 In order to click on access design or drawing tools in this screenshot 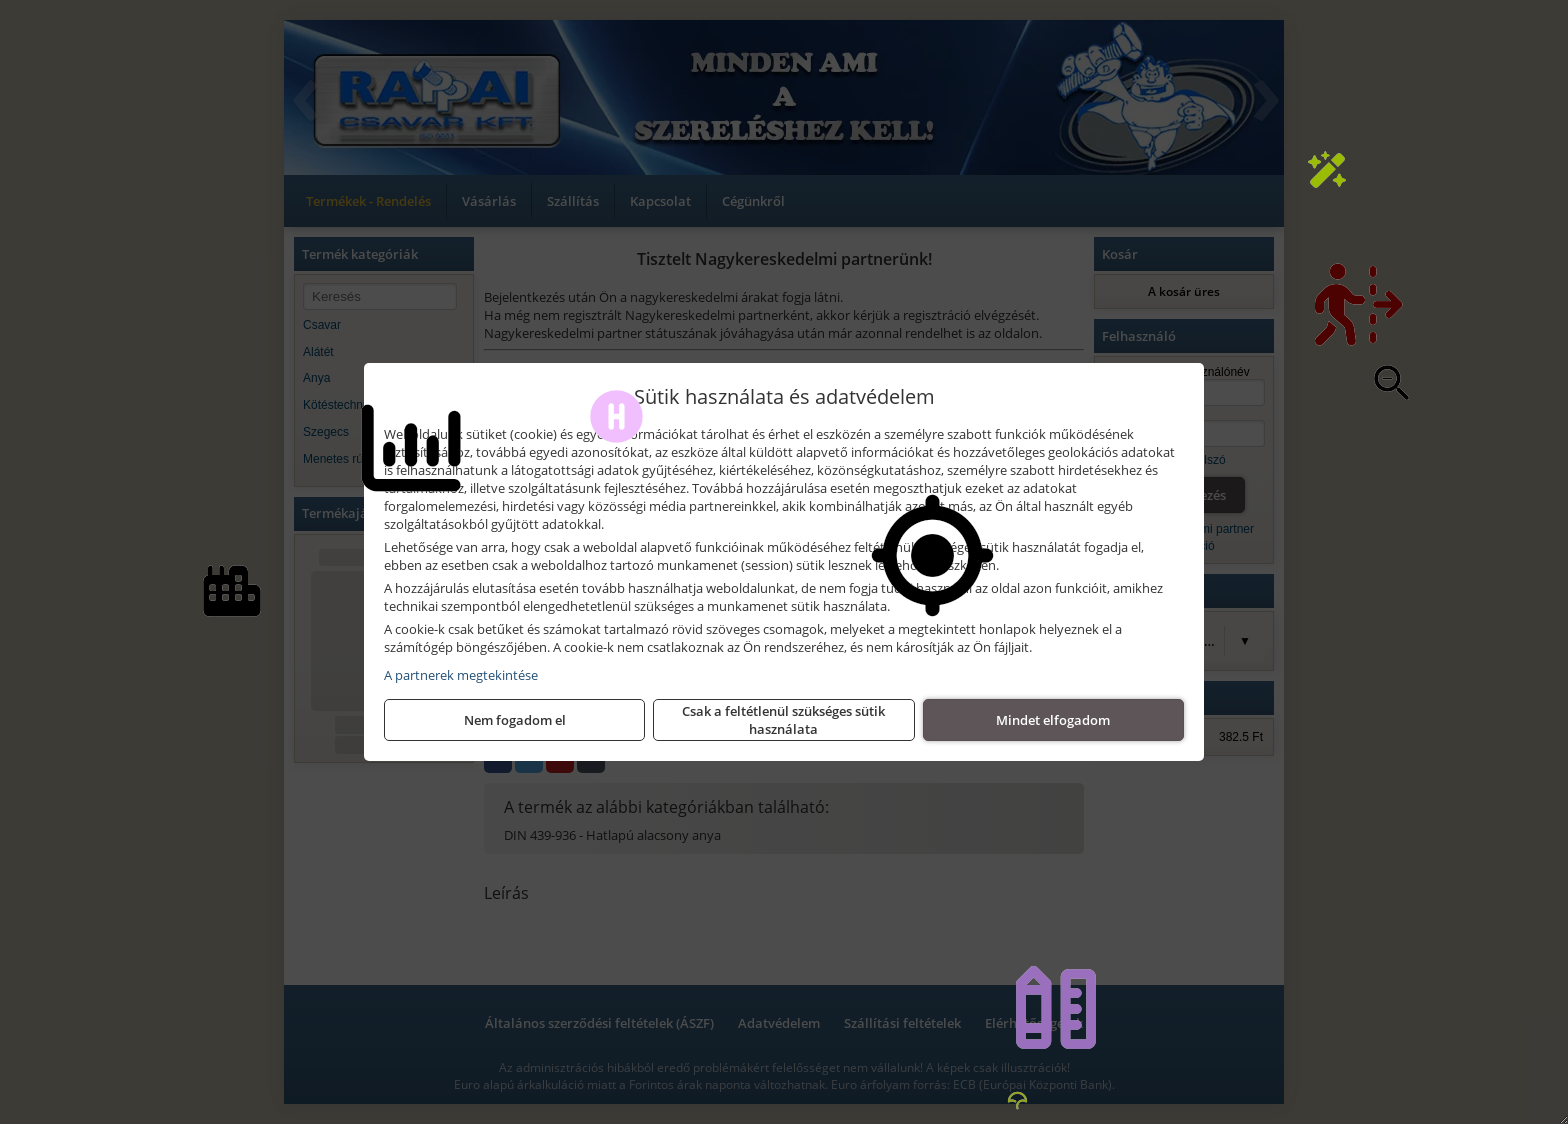, I will do `click(1056, 1009)`.